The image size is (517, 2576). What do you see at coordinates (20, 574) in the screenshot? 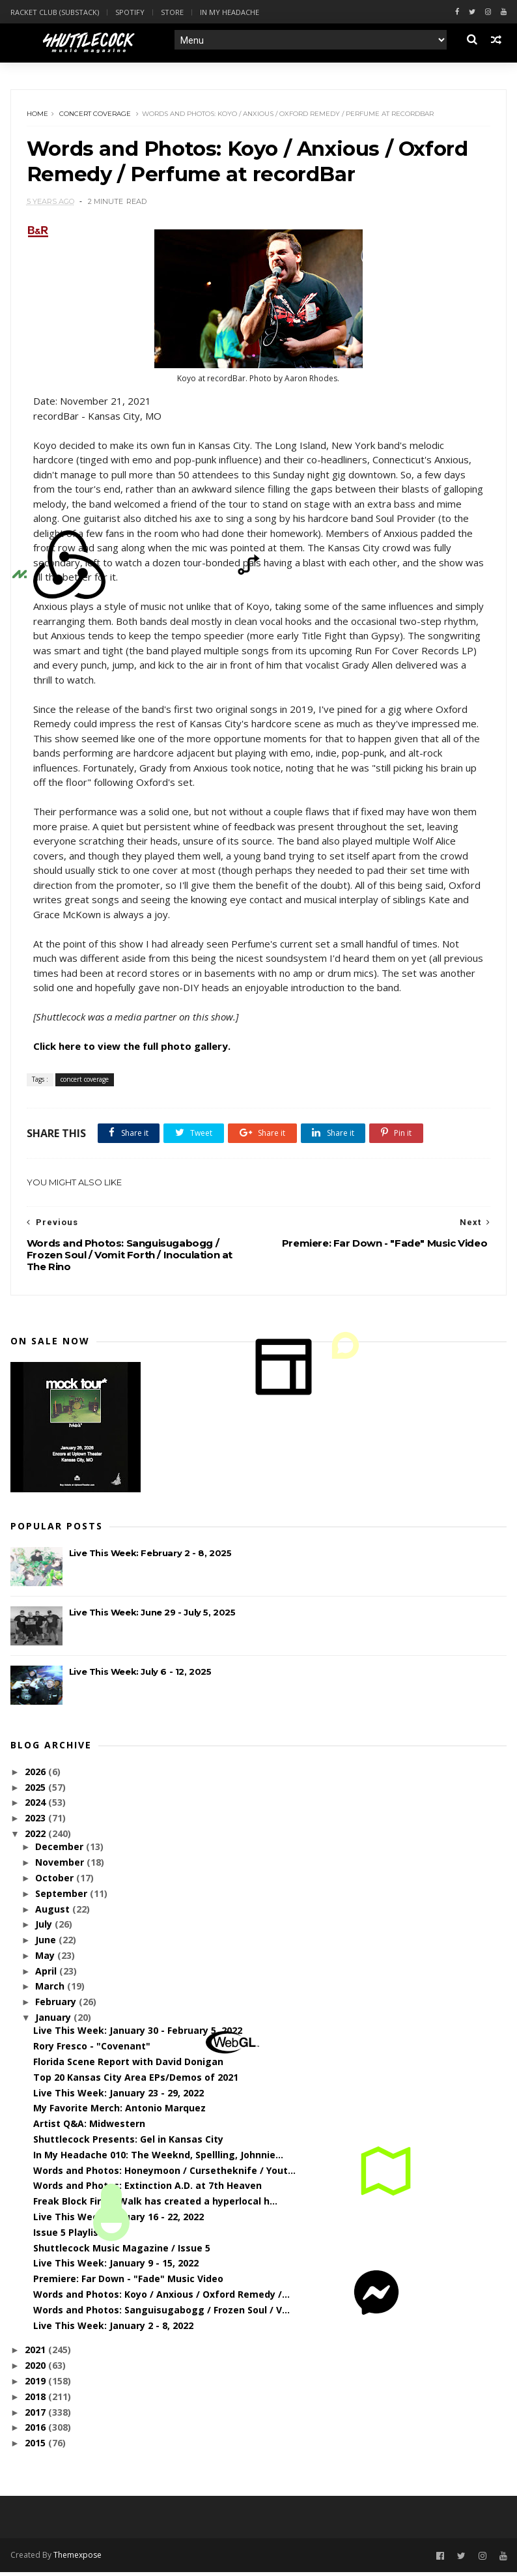
I see `meizu brand logo` at bounding box center [20, 574].